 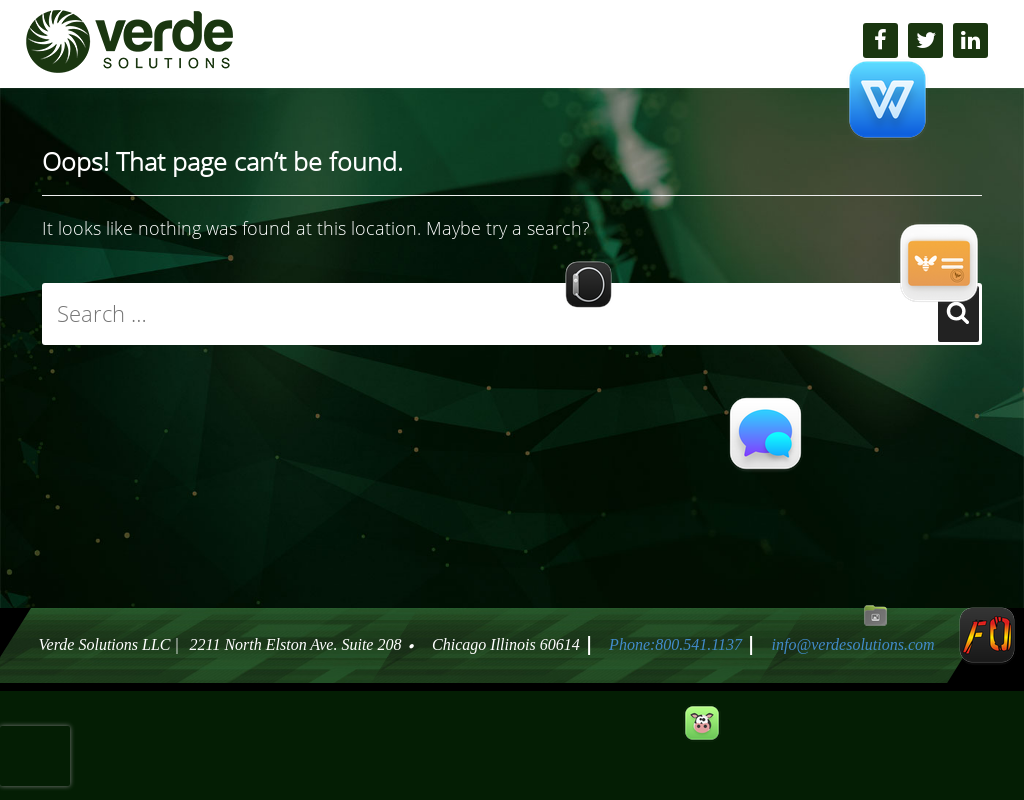 I want to click on open kandji passport login or authentication, so click(x=939, y=263).